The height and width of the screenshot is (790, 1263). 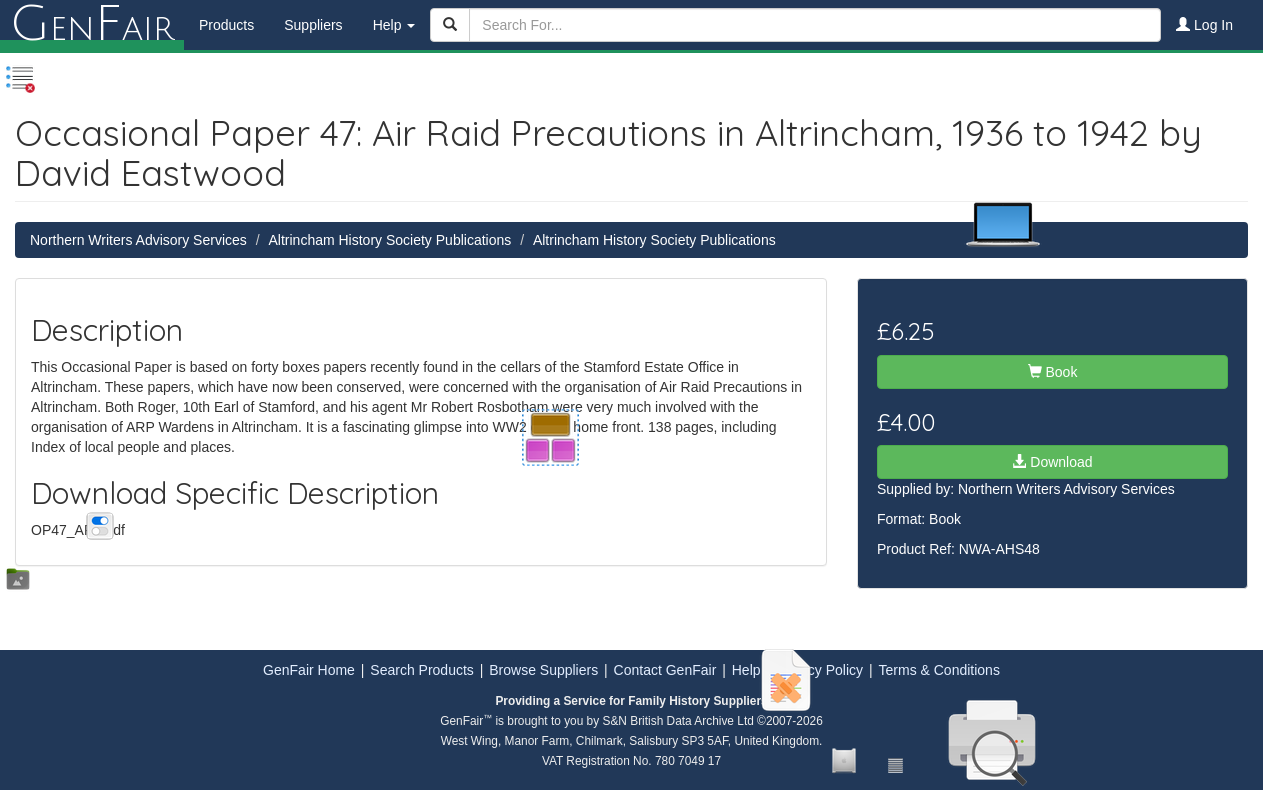 I want to click on select all items in the current view, so click(x=550, y=437).